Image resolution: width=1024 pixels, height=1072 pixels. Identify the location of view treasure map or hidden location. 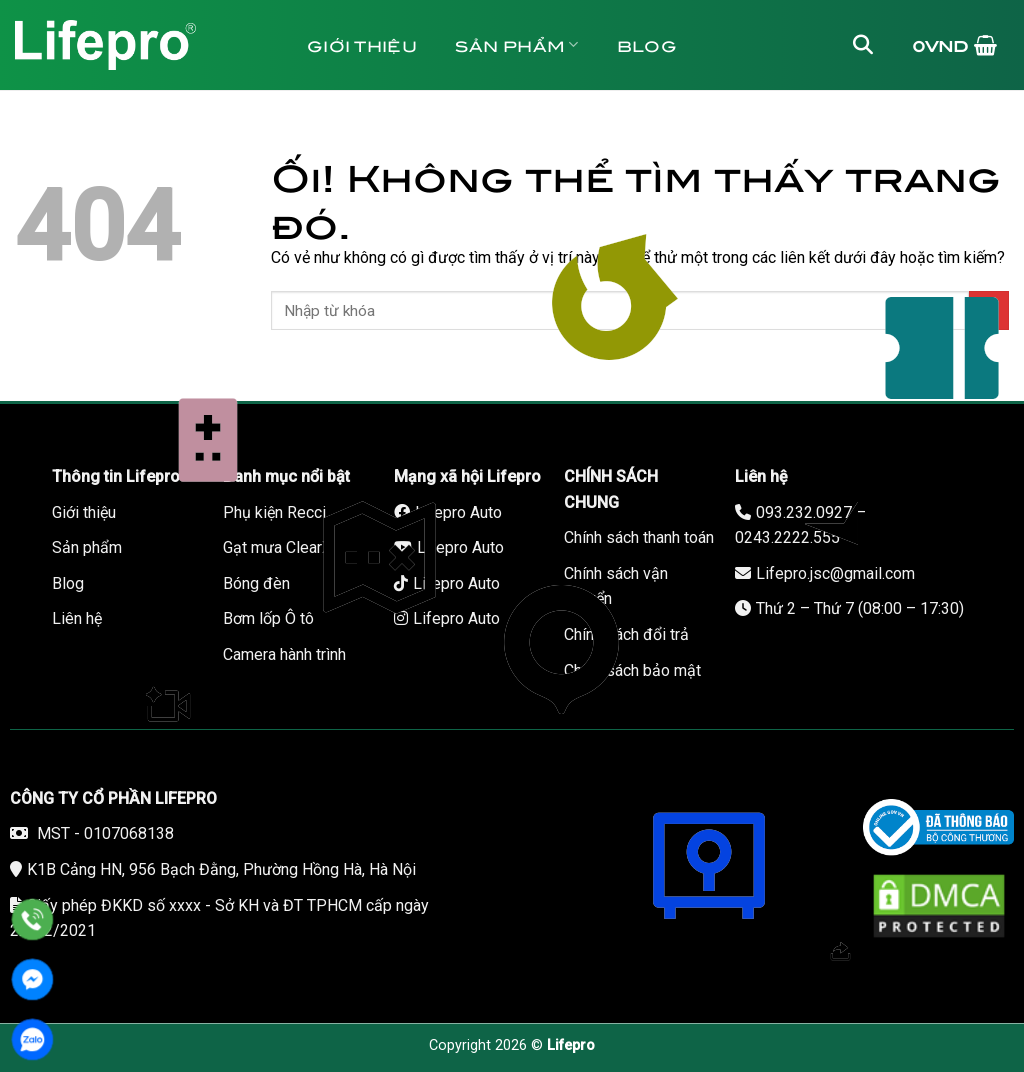
(379, 557).